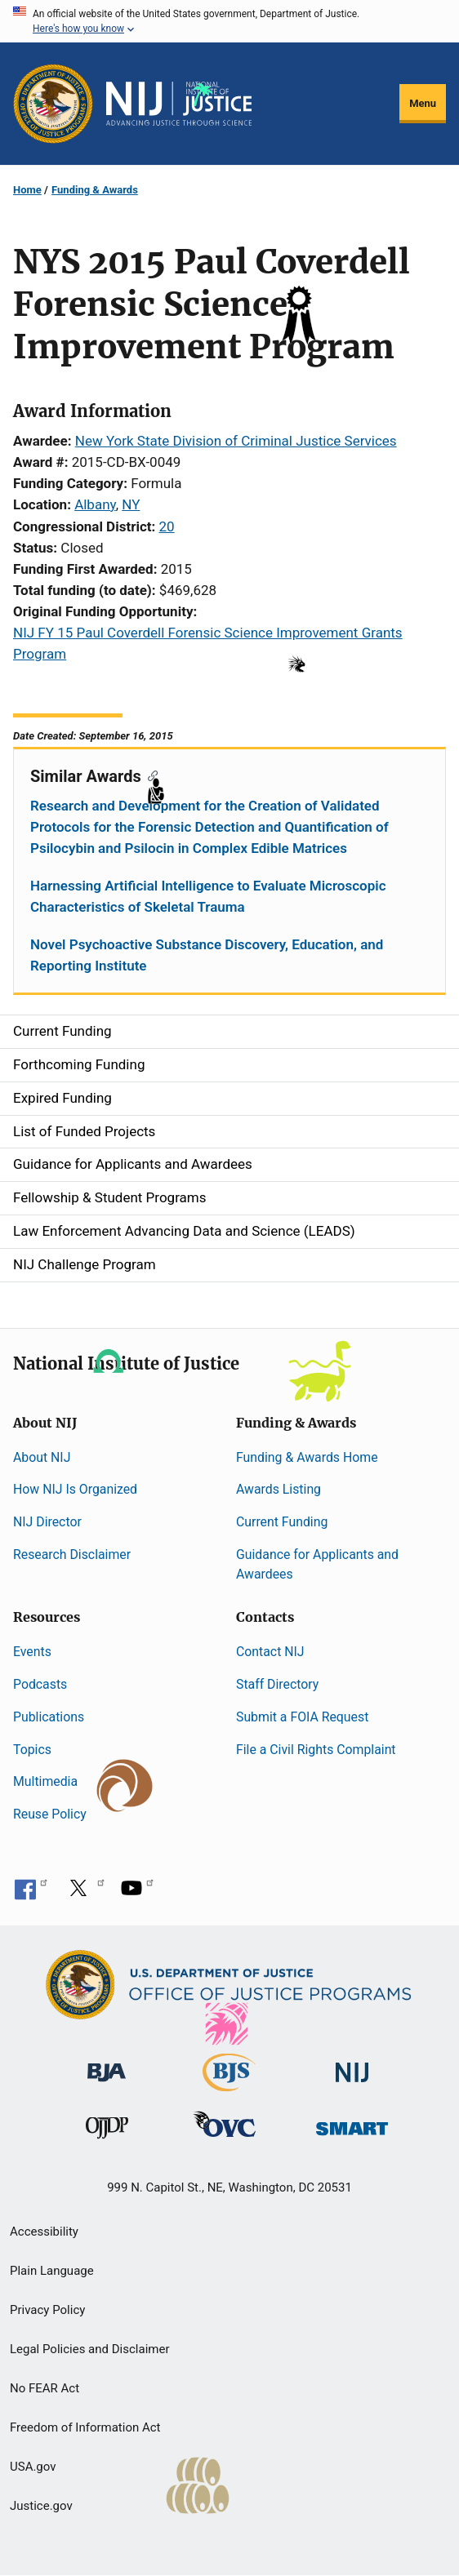  Describe the element at coordinates (156, 791) in the screenshot. I see `indicates an injury or medical condition` at that location.